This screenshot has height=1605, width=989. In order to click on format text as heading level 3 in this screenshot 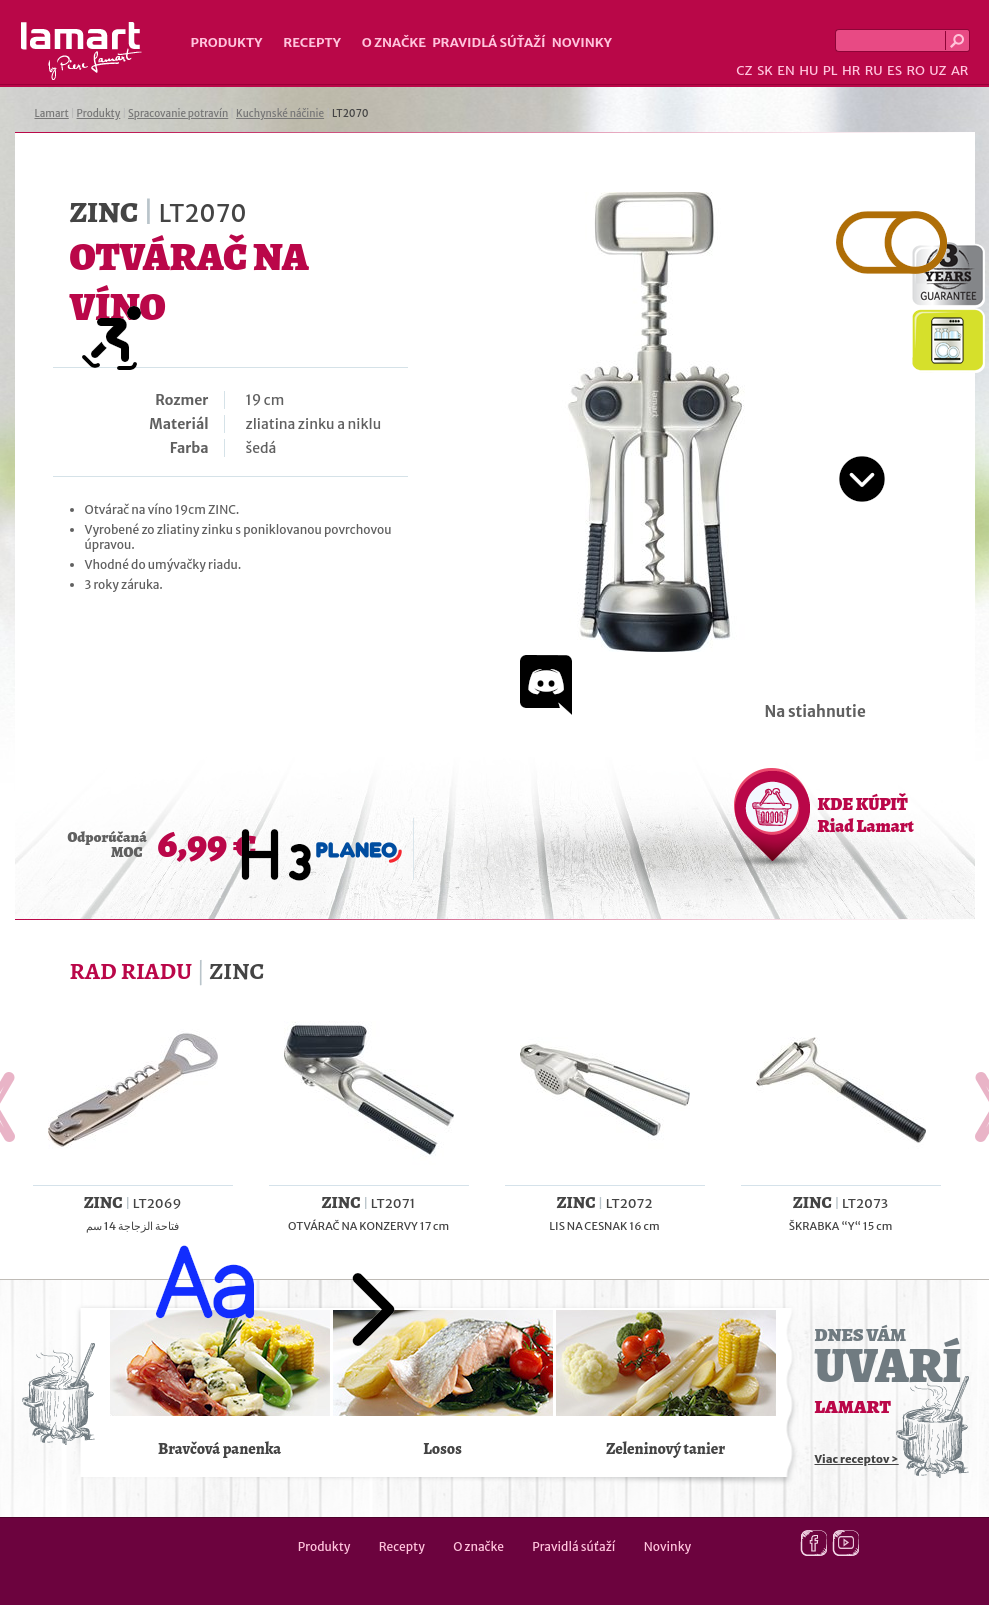, I will do `click(274, 854)`.